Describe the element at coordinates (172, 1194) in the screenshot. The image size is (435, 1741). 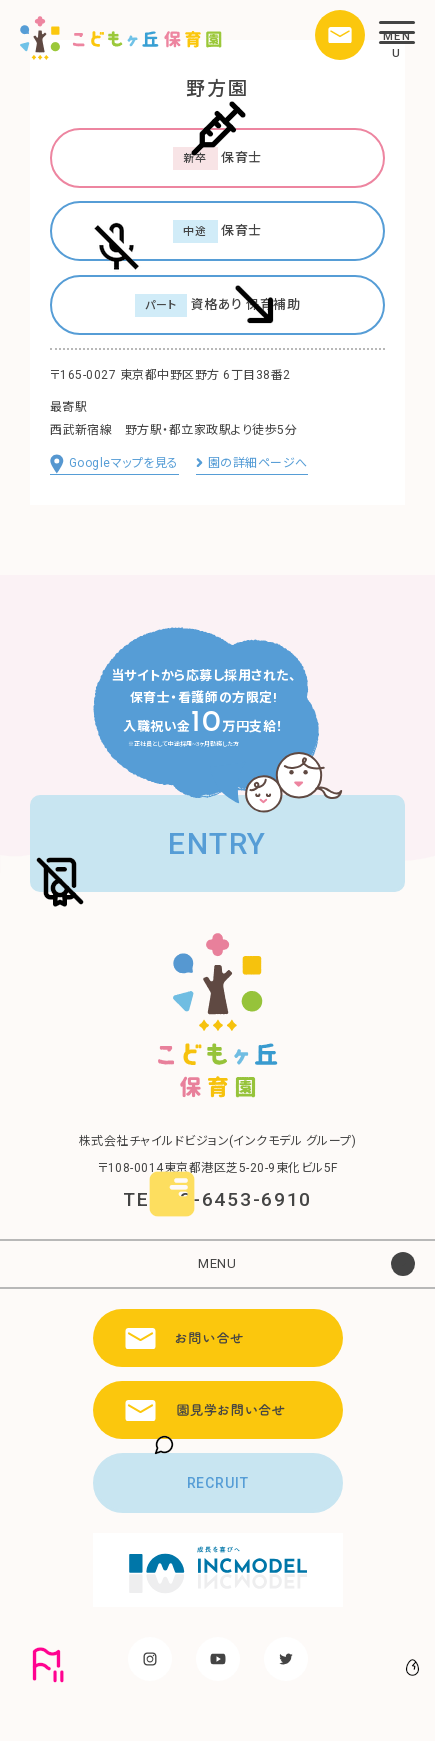
I see `align content to top-right of container` at that location.